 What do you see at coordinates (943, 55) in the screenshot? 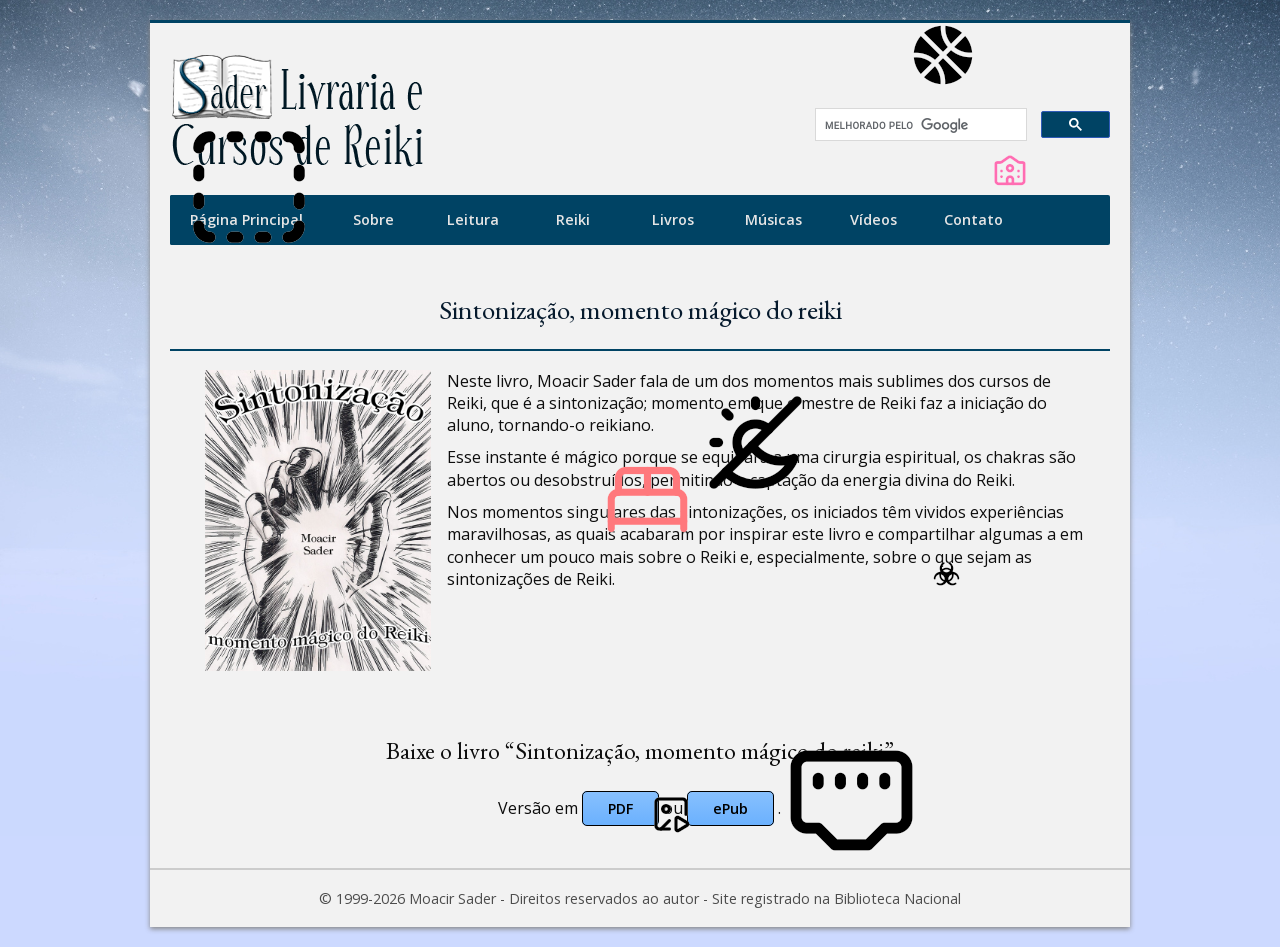
I see `access sports or basketball content` at bounding box center [943, 55].